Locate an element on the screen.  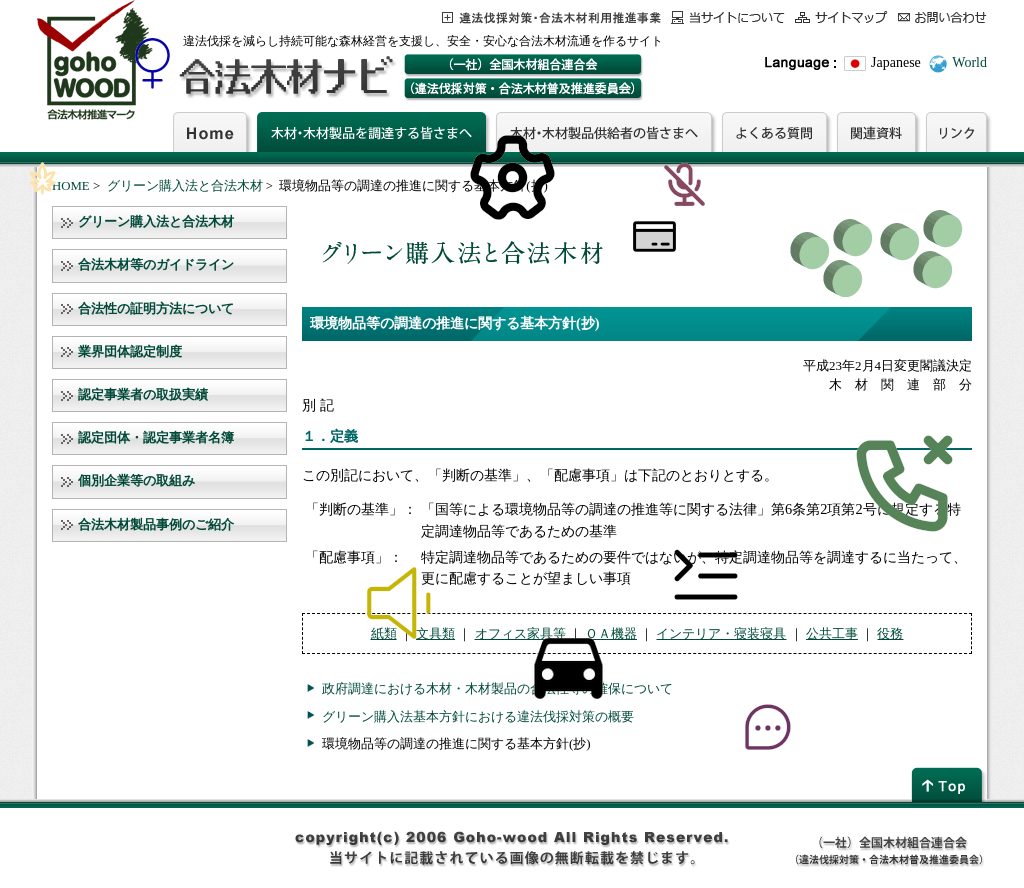
indicates female gender option is located at coordinates (152, 62).